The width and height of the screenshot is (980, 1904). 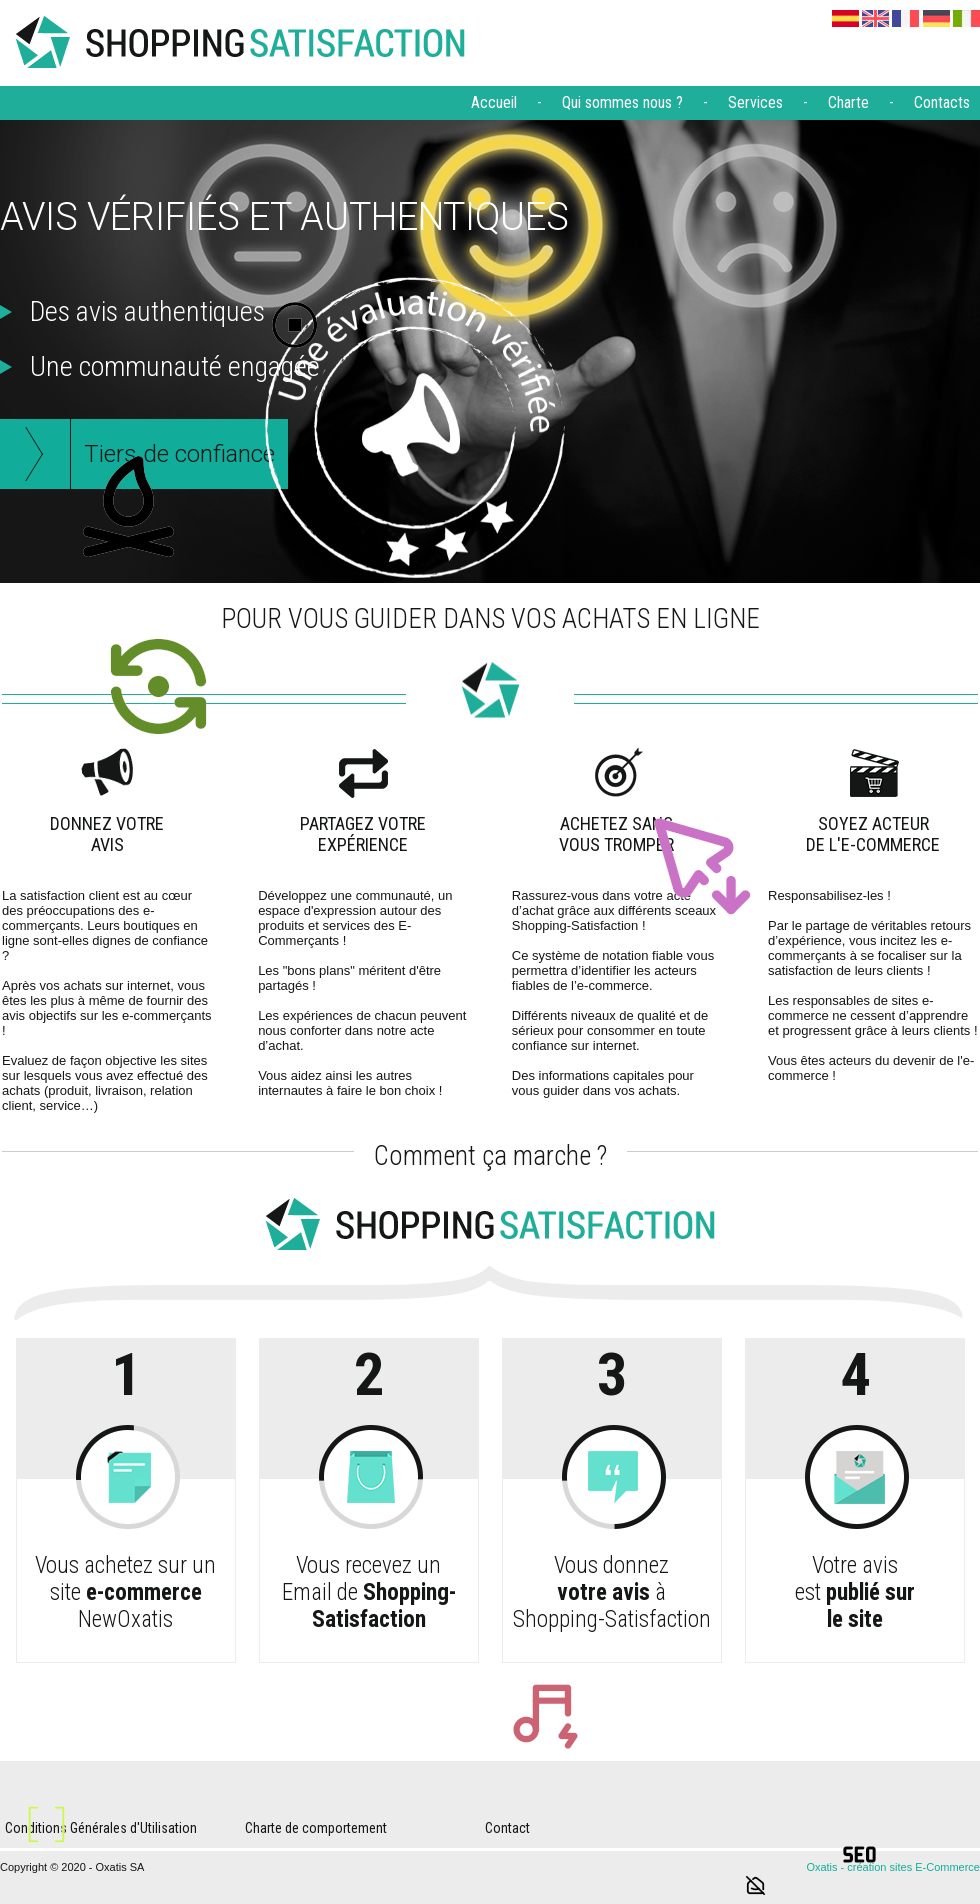 I want to click on refresh or sync data, so click(x=158, y=686).